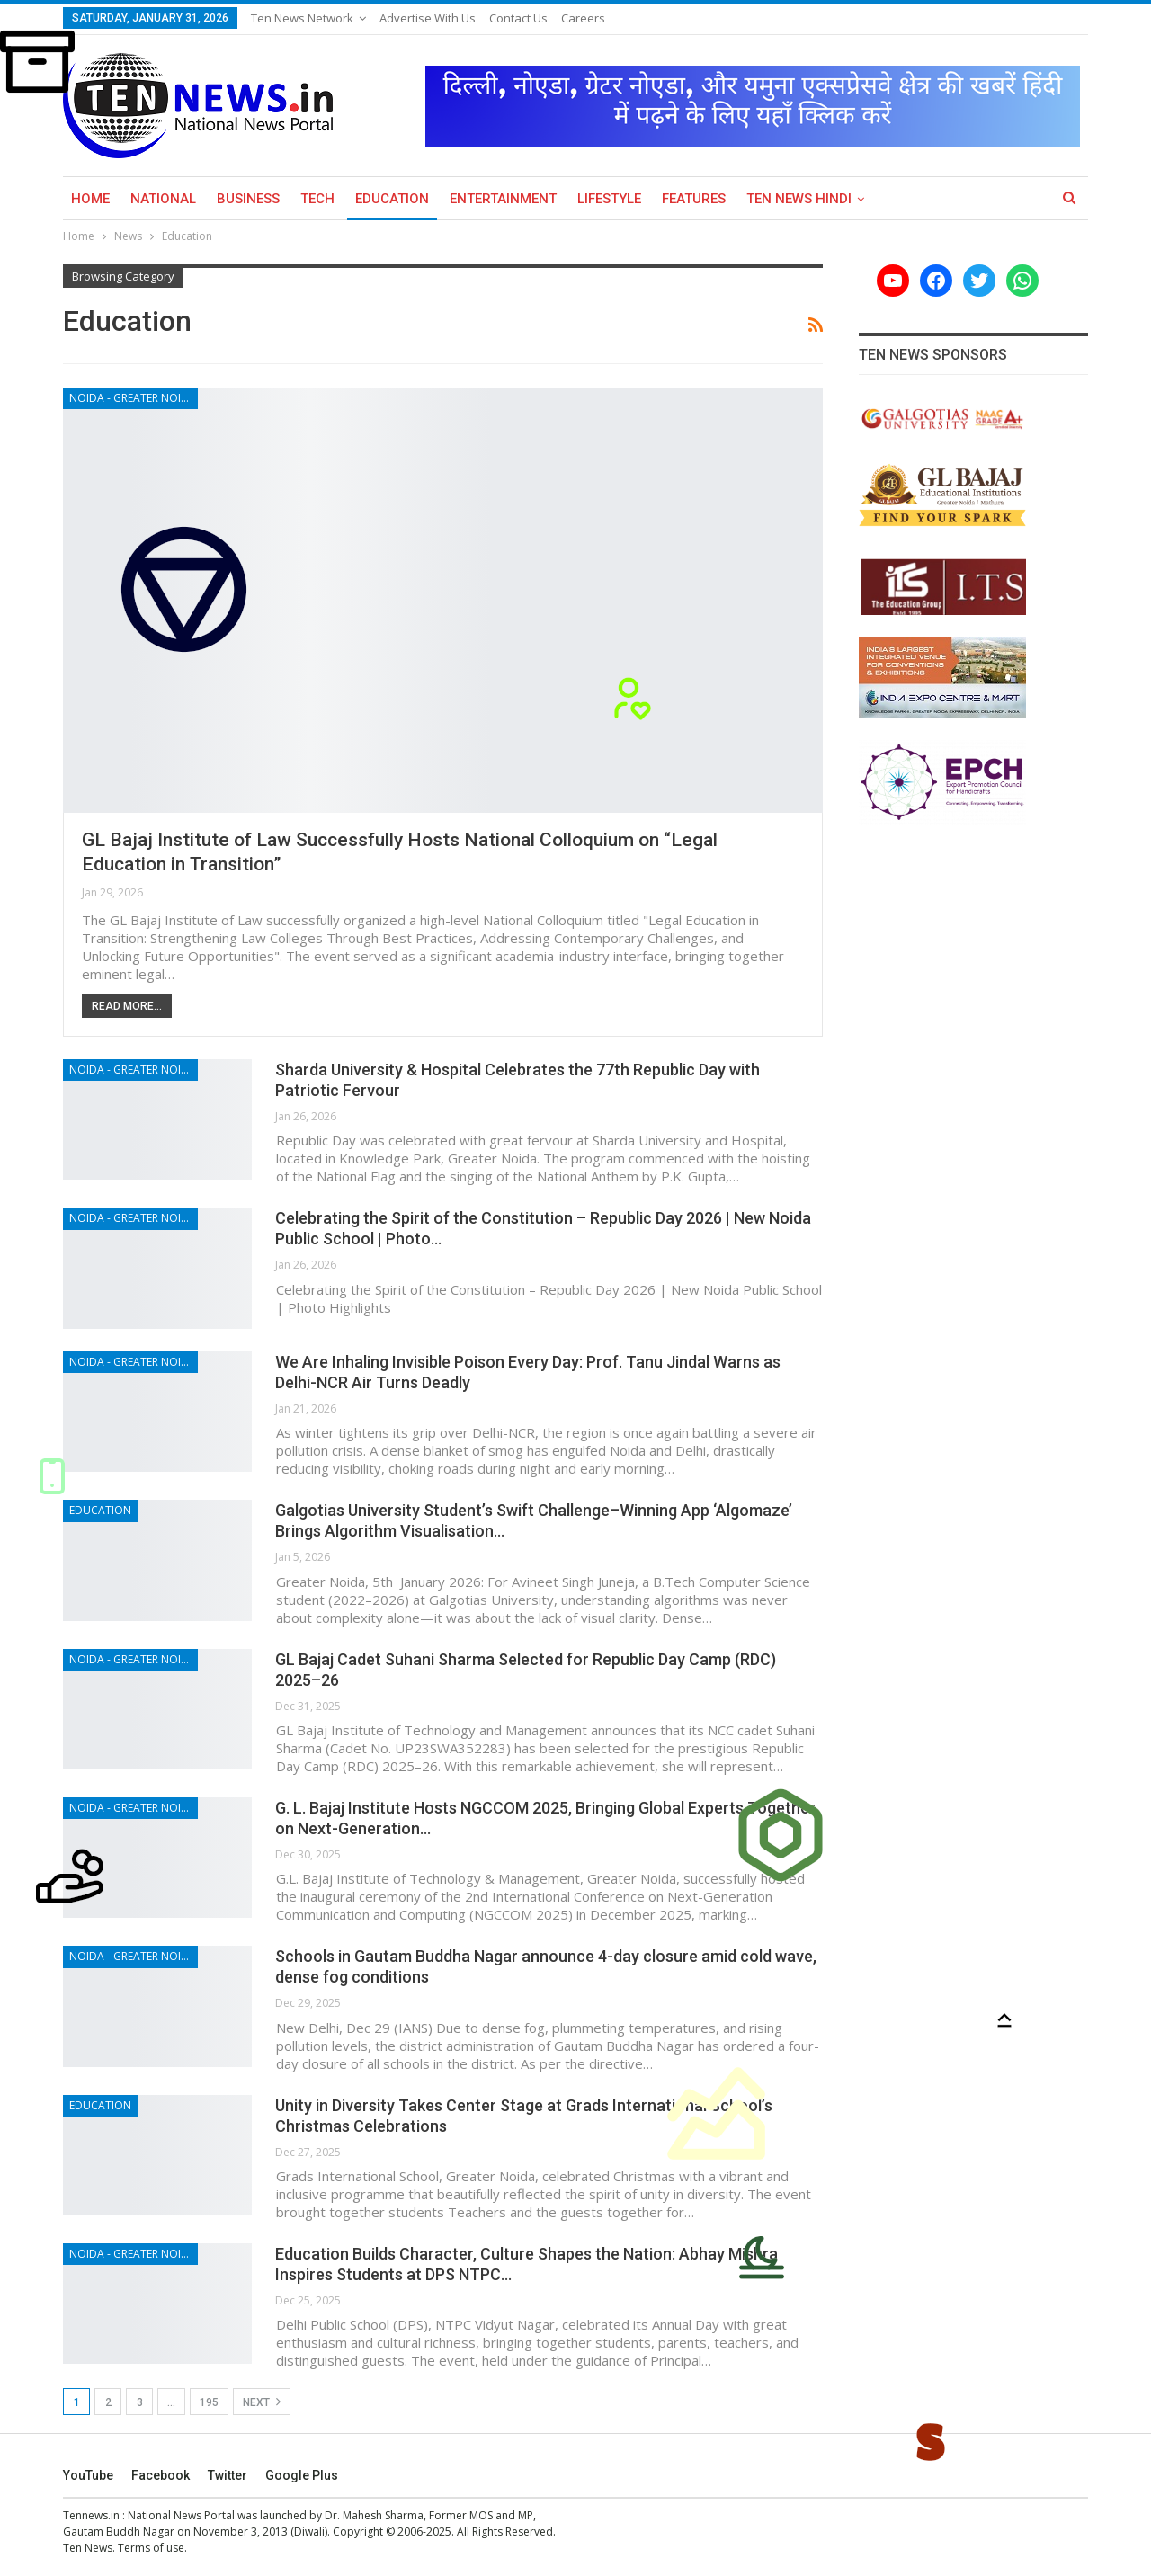 This screenshot has width=1151, height=2576. Describe the element at coordinates (716, 2116) in the screenshot. I see `view area chart with trend line overlay` at that location.